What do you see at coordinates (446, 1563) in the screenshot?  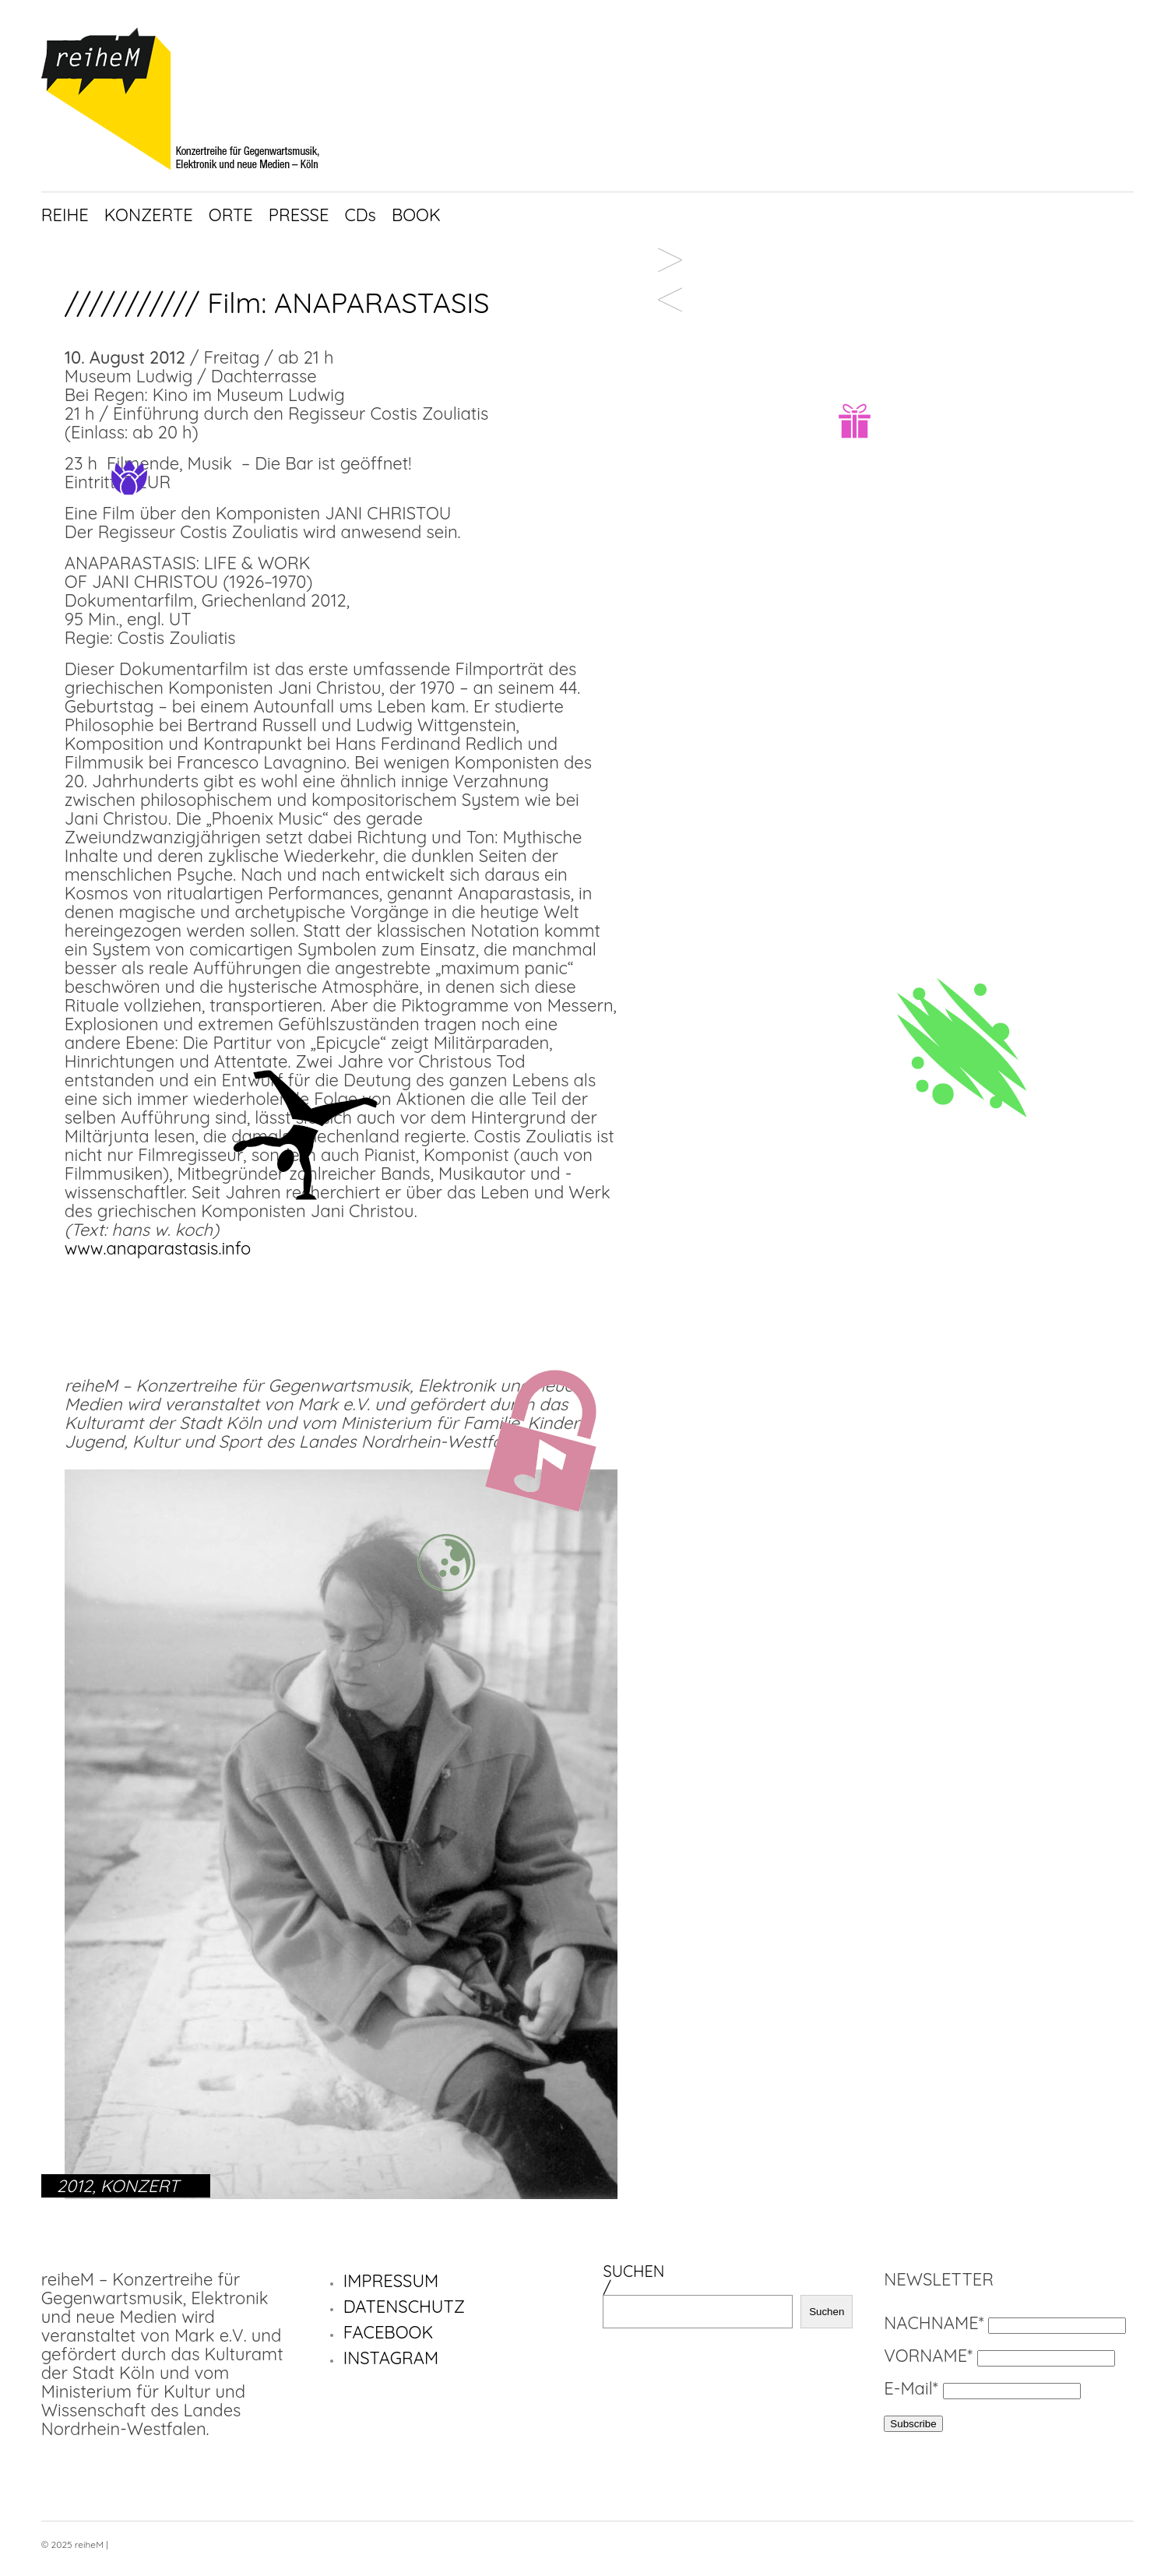 I see `select the 8-ball in a pool or billiards game` at bounding box center [446, 1563].